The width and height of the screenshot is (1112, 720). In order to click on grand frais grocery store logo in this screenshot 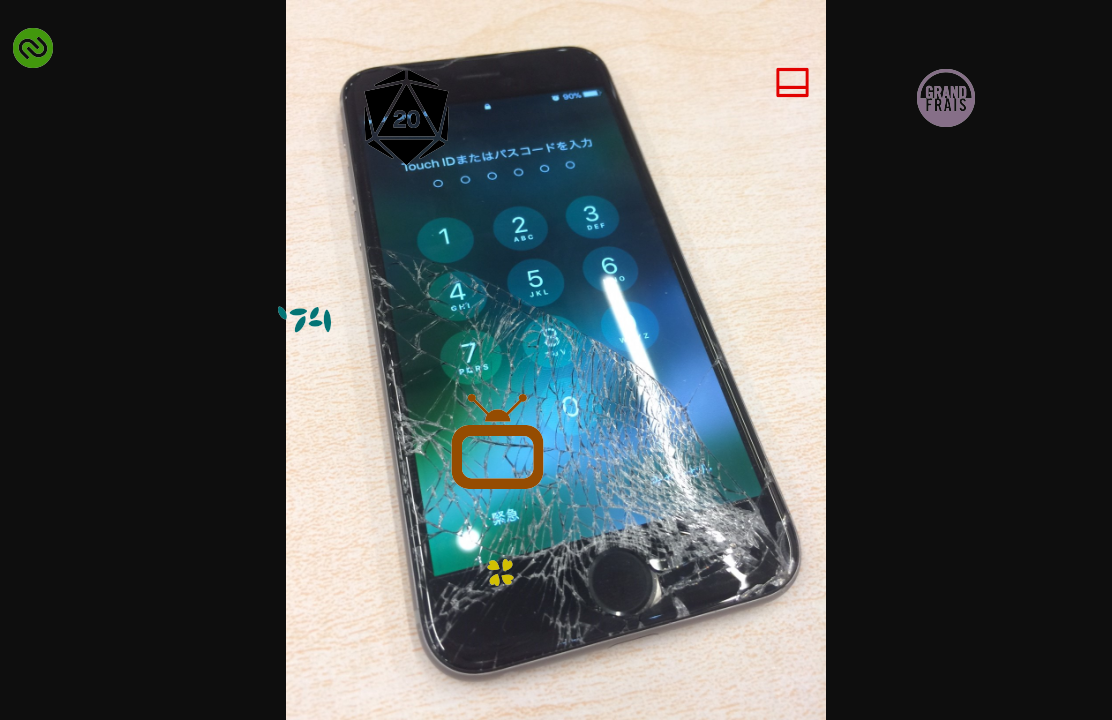, I will do `click(946, 98)`.